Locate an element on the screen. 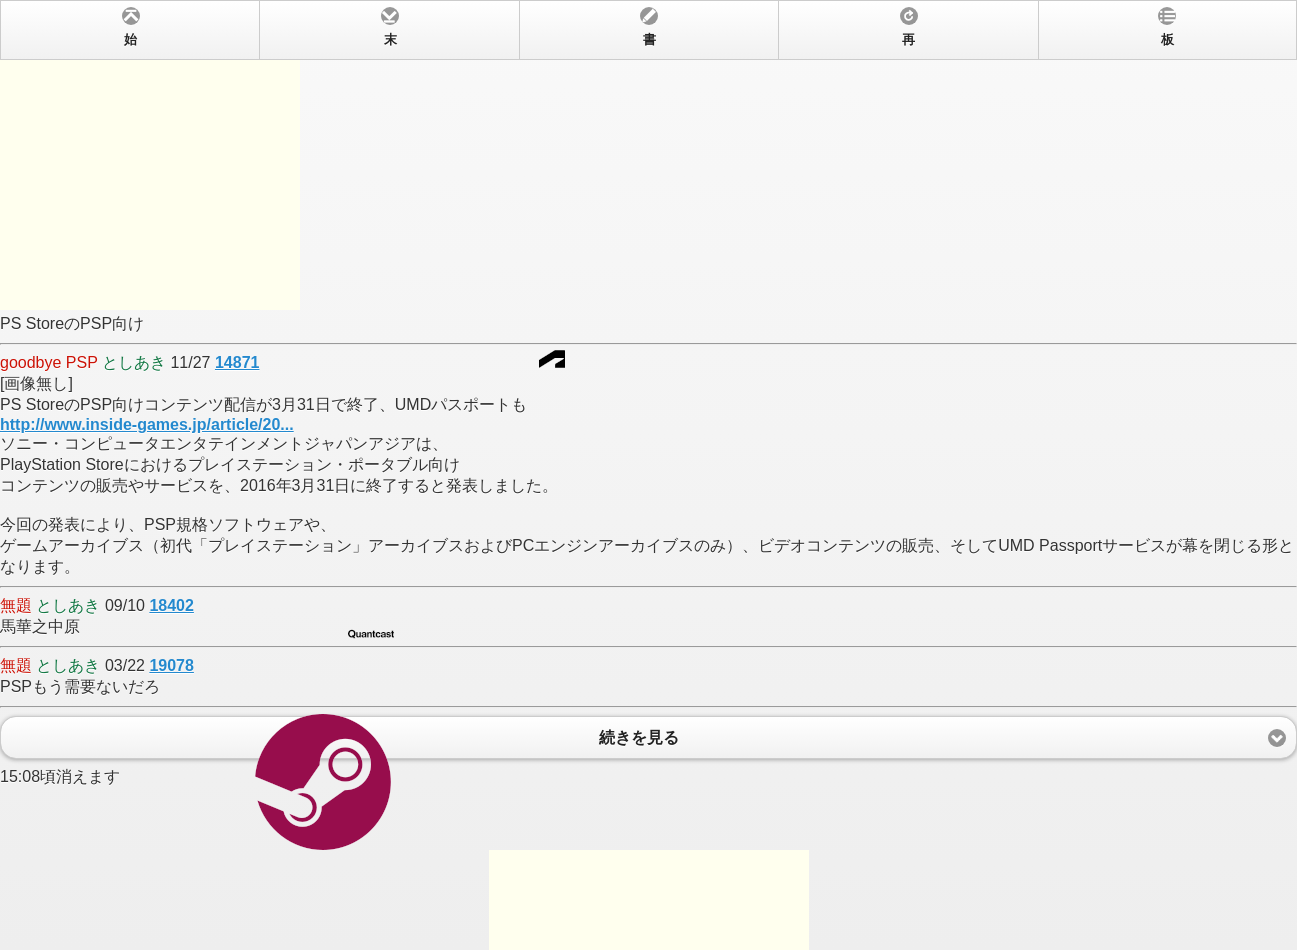 The height and width of the screenshot is (950, 1297). autodesk logo is located at coordinates (552, 359).